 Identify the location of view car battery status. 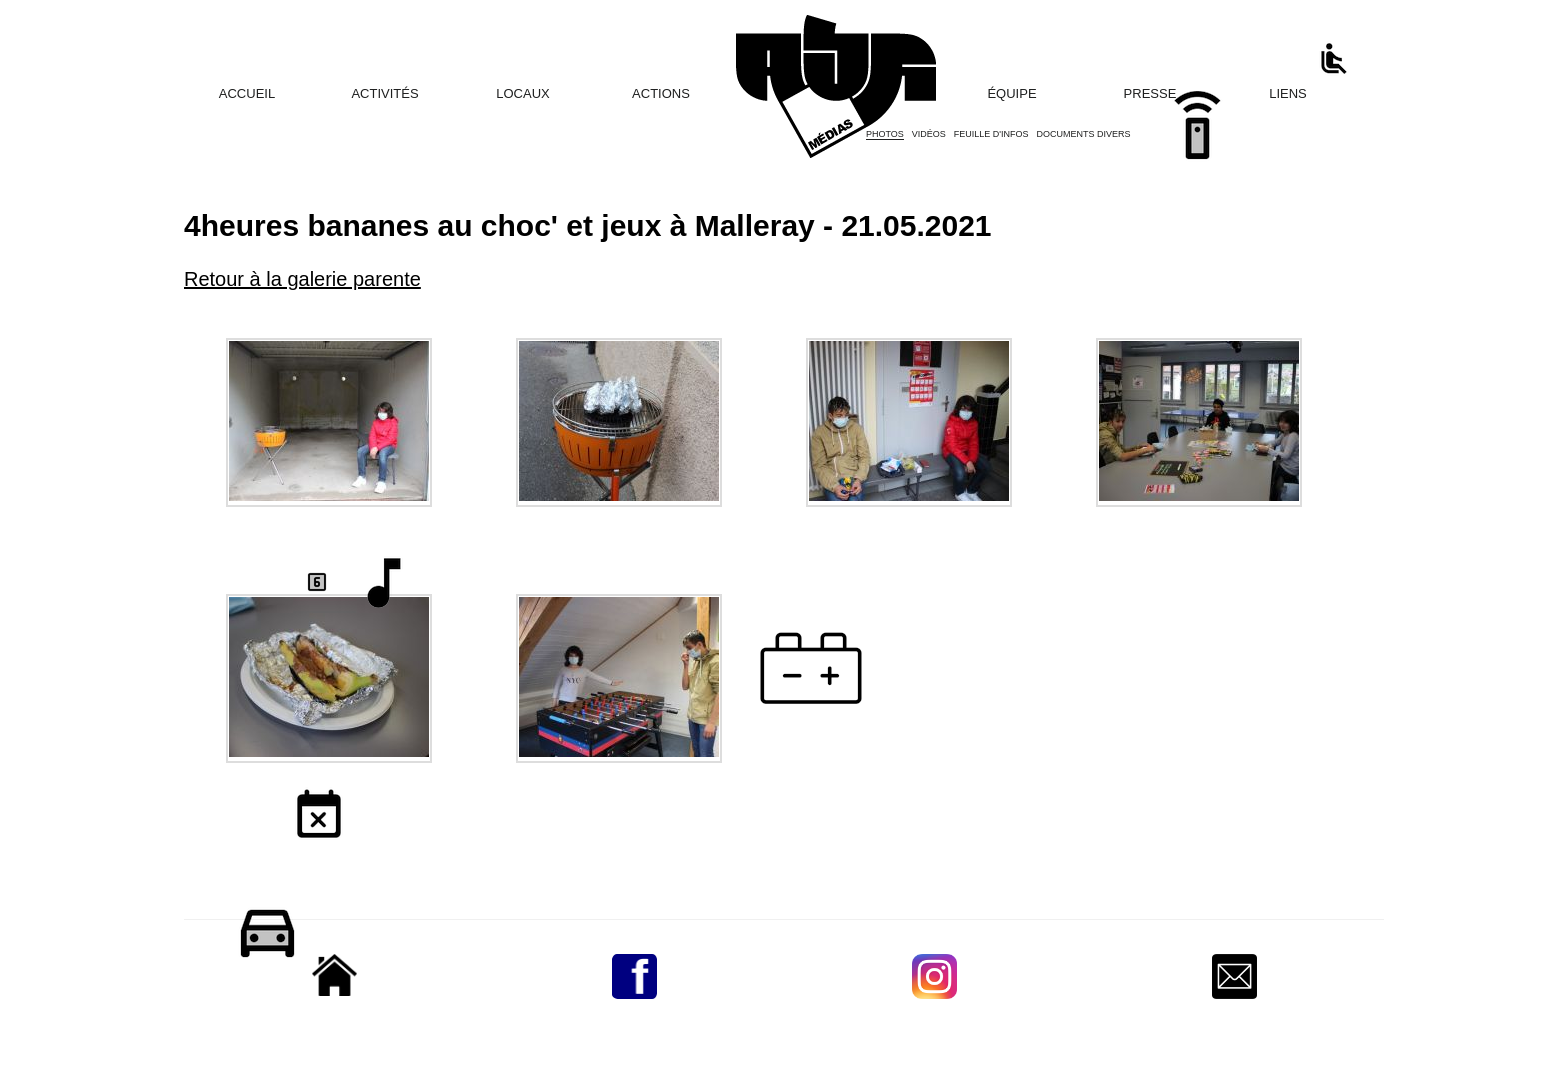
(811, 672).